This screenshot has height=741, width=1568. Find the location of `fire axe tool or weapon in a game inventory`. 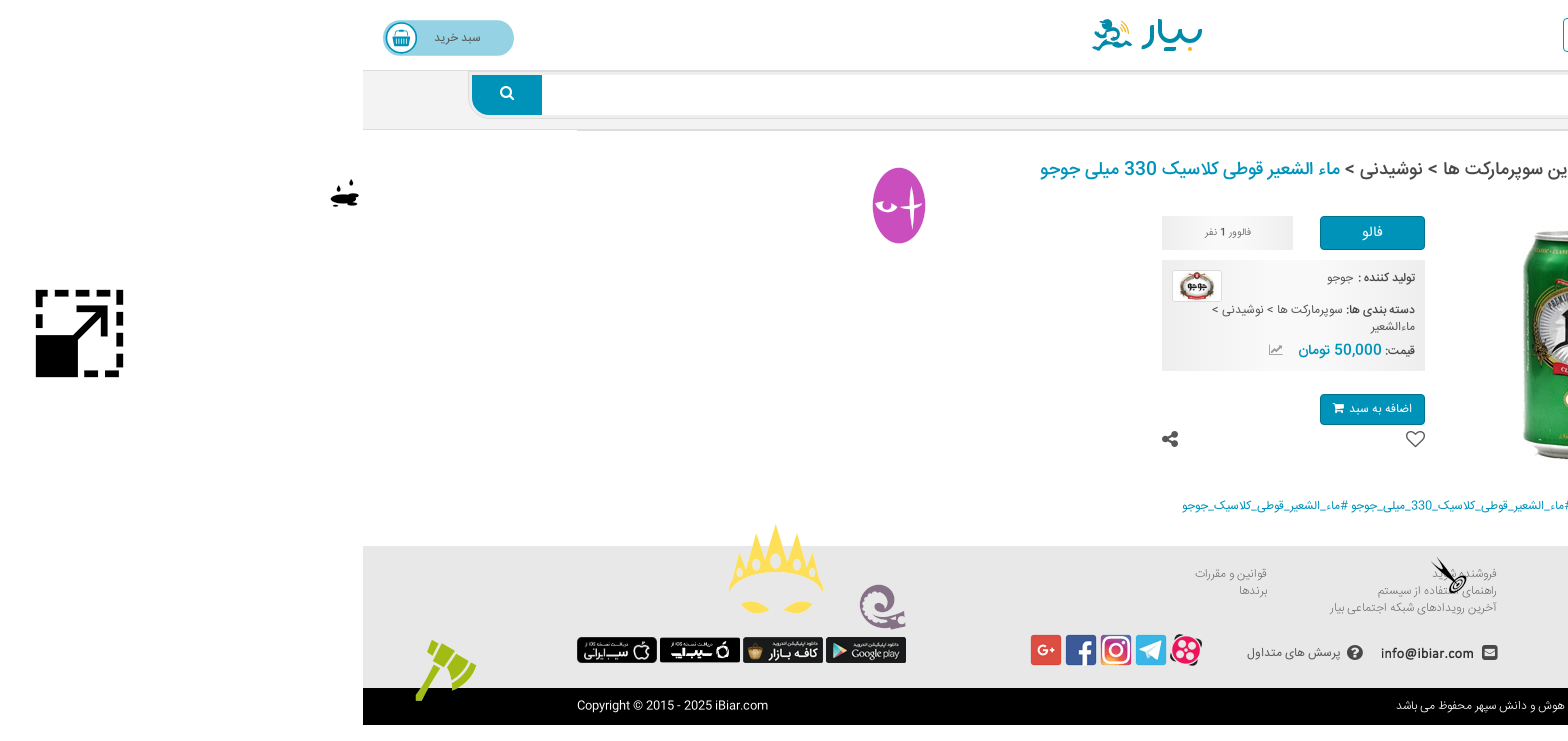

fire axe tool or weapon in a game inventory is located at coordinates (446, 670).